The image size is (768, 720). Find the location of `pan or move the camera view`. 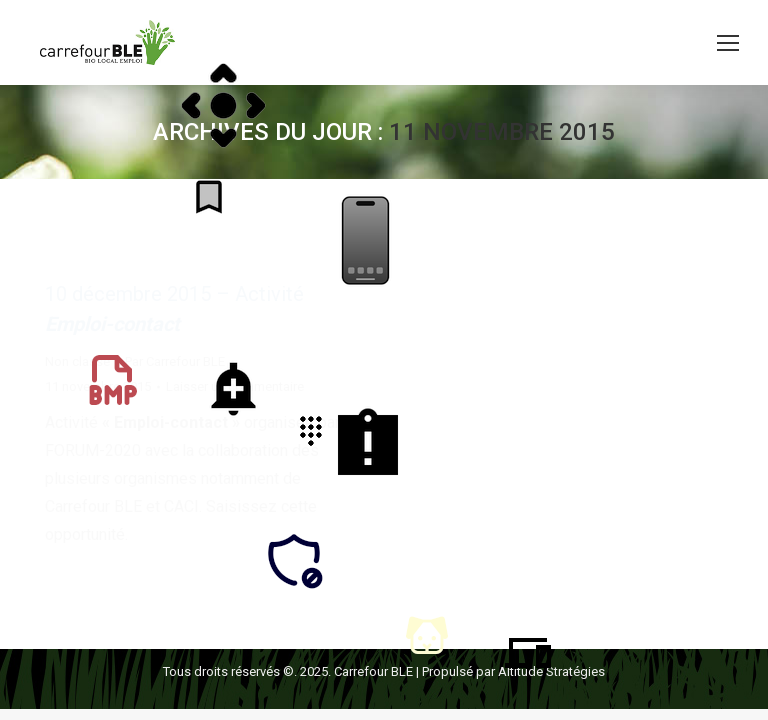

pan or move the camera view is located at coordinates (223, 105).